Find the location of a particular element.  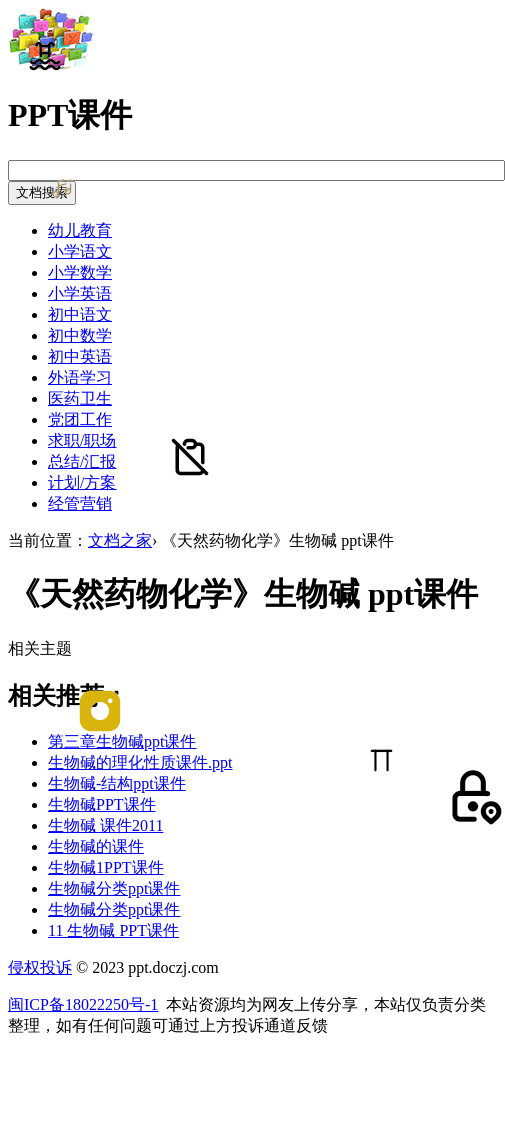

view pool or swimming amenities is located at coordinates (45, 56).